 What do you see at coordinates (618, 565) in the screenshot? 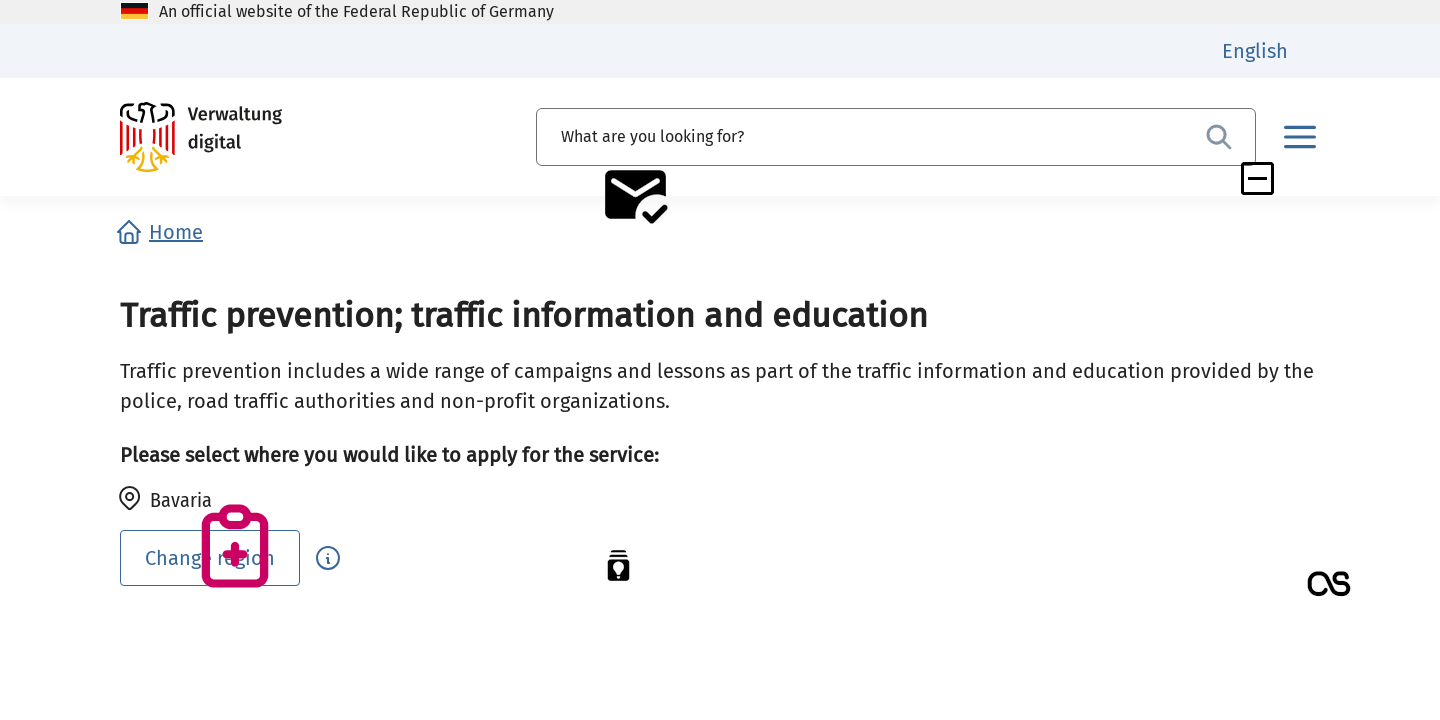
I see `view batch predictions or queued insights` at bounding box center [618, 565].